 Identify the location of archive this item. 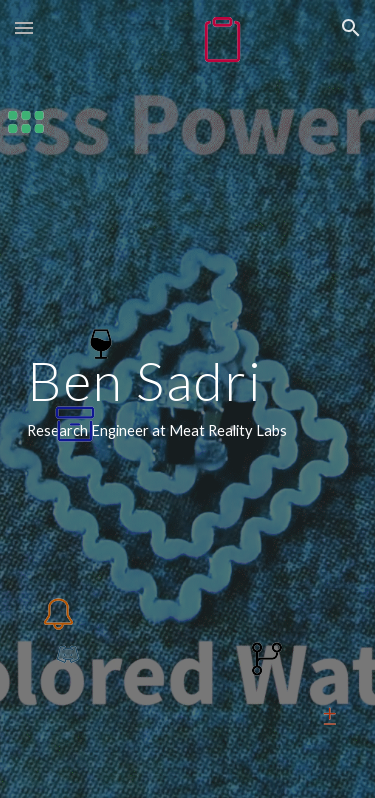
(75, 424).